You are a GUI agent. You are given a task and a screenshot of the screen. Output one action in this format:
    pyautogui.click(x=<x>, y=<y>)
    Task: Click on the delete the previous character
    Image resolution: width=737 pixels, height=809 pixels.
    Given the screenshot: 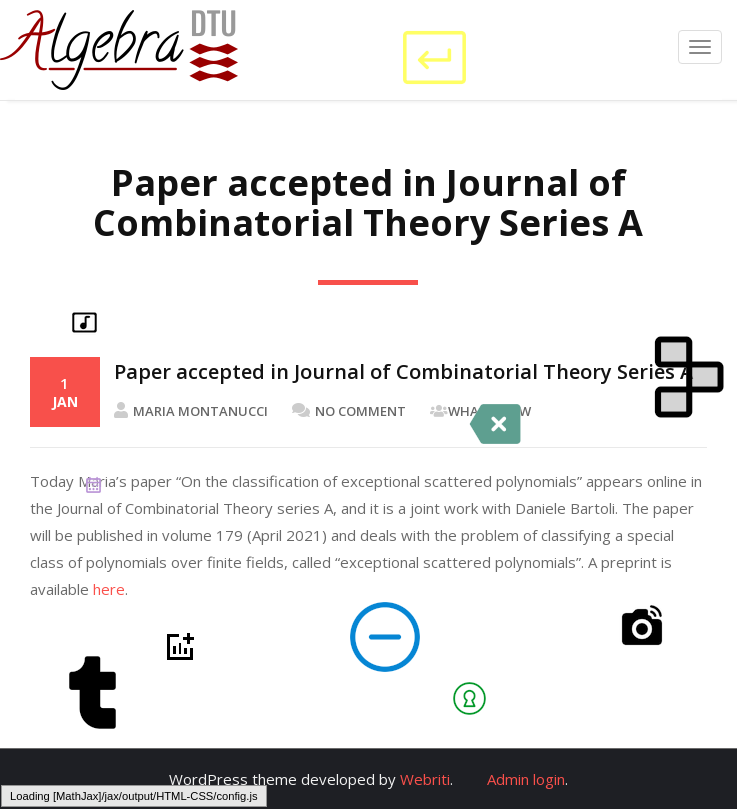 What is the action you would take?
    pyautogui.click(x=497, y=424)
    